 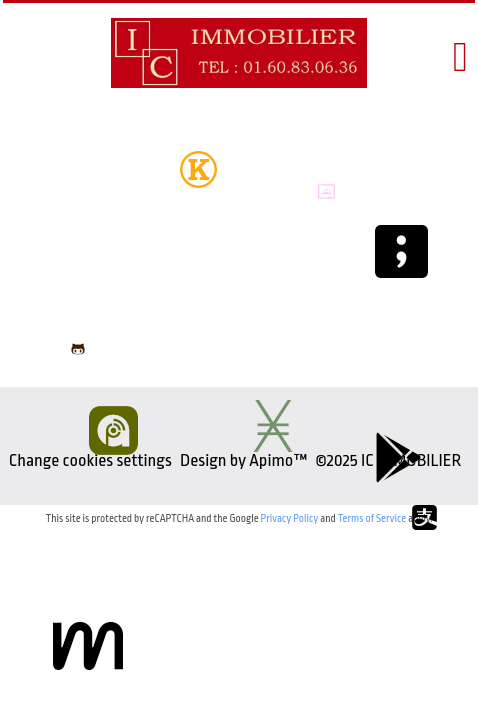 What do you see at coordinates (398, 457) in the screenshot?
I see `open the google play store` at bounding box center [398, 457].